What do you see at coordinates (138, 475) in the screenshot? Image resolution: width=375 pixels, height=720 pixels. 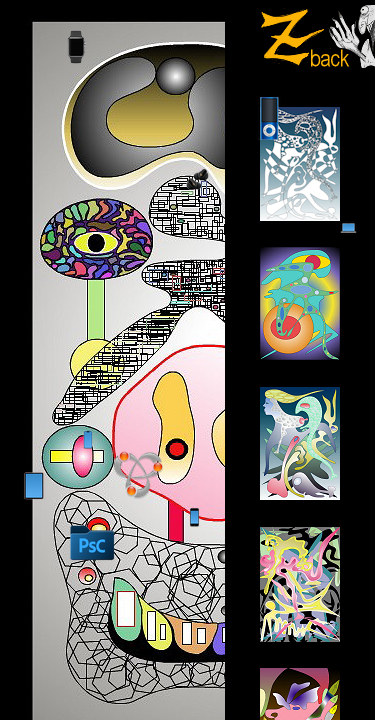 I see `access bonjour network discovery settings` at bounding box center [138, 475].